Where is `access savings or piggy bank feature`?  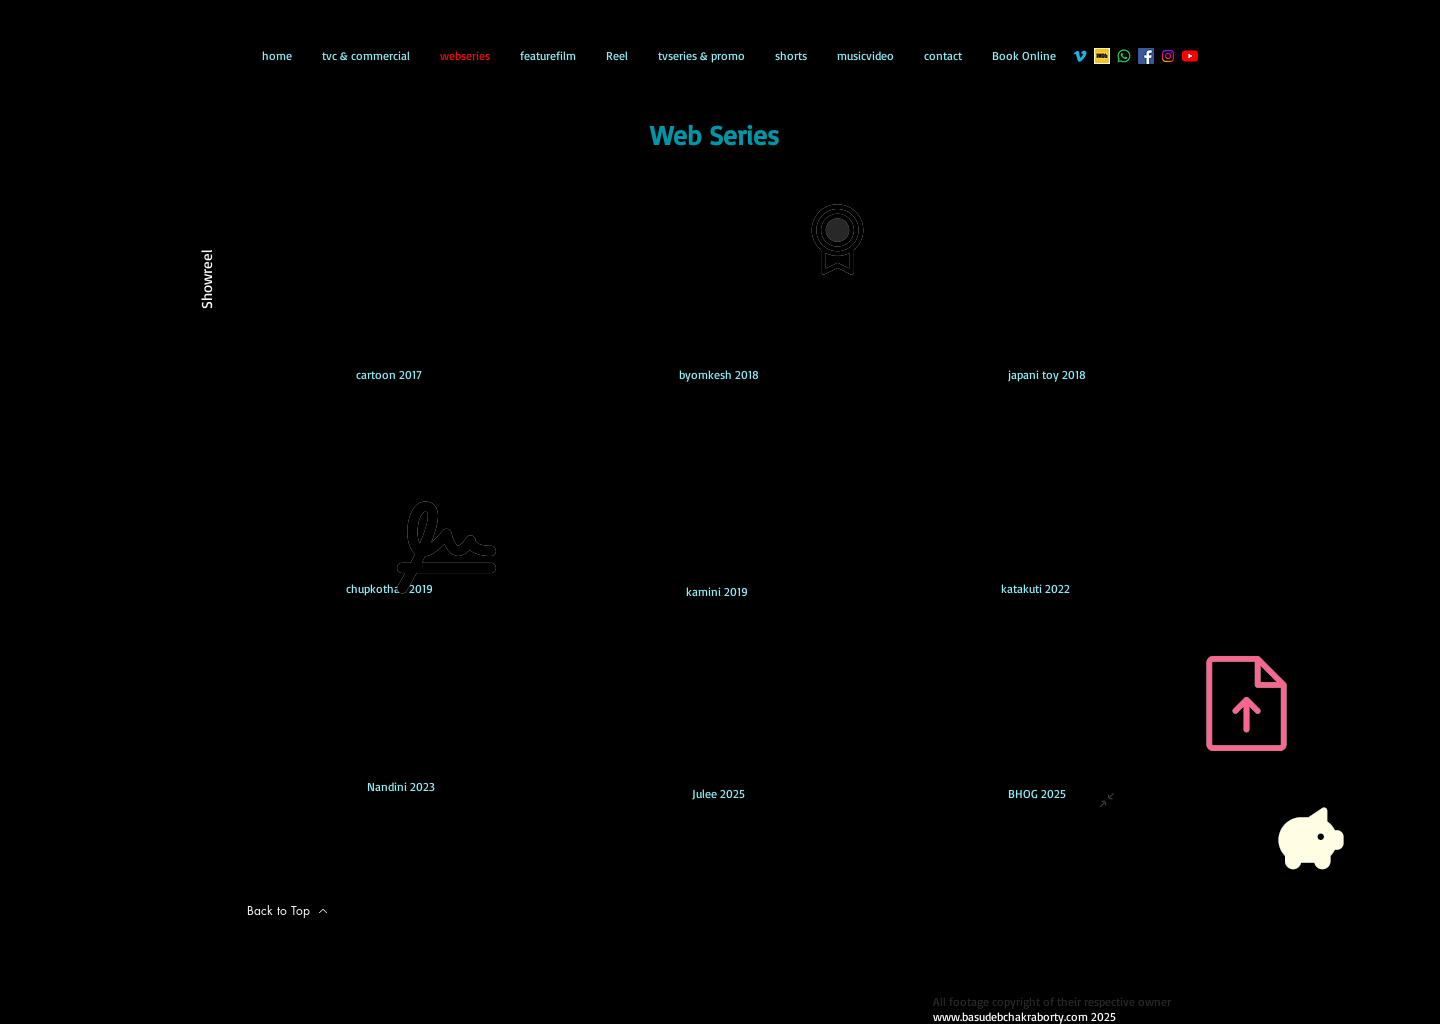
access savings or piggy bank feature is located at coordinates (1311, 840).